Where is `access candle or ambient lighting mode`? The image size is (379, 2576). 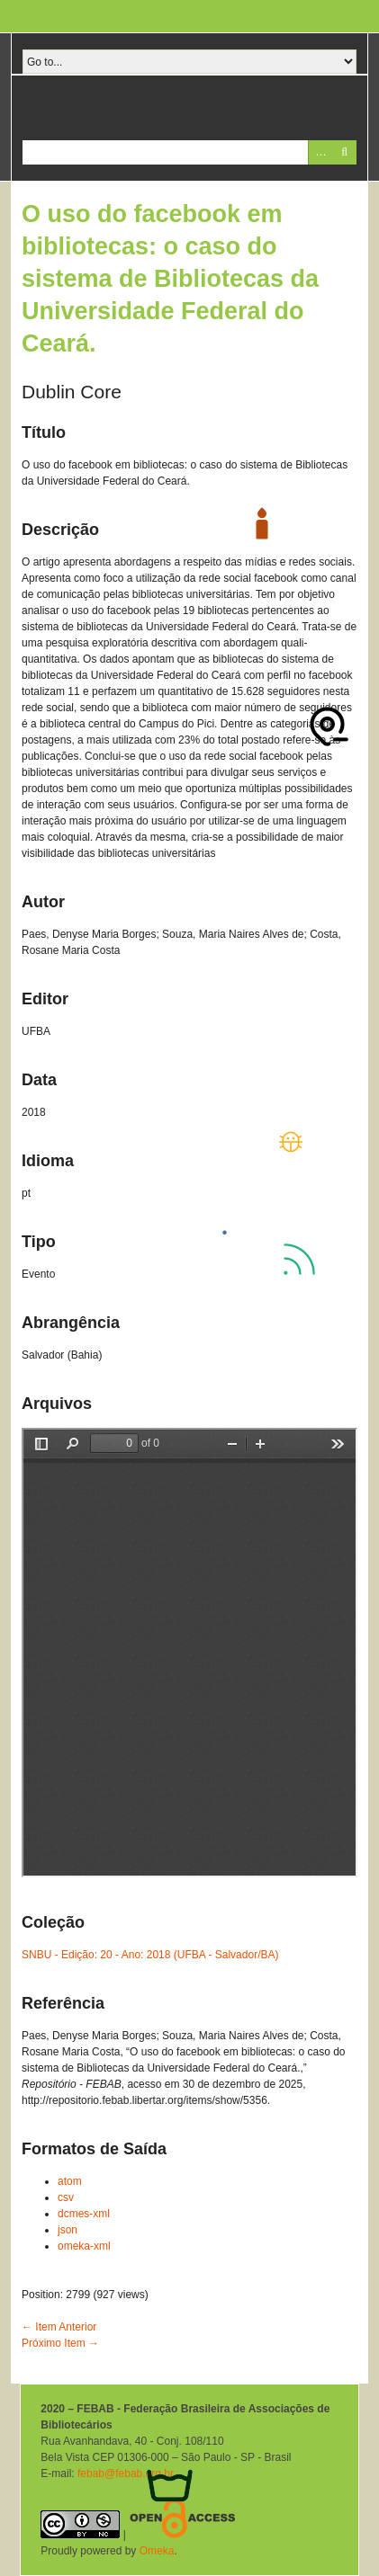
access candle or ambient lighting mode is located at coordinates (262, 524).